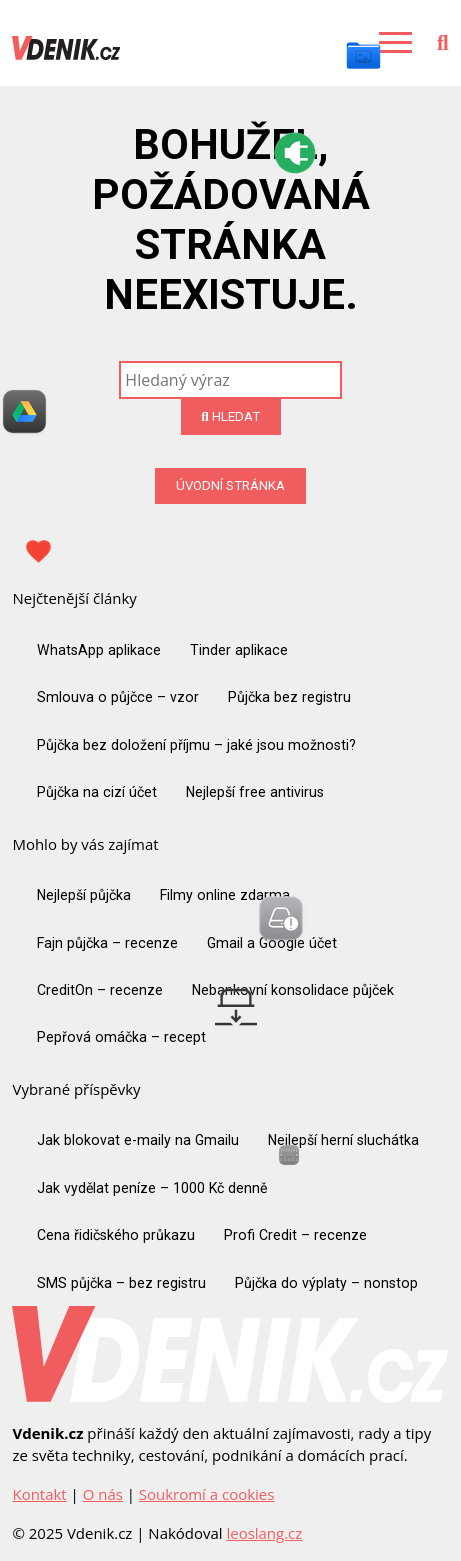 This screenshot has height=1561, width=461. What do you see at coordinates (38, 551) in the screenshot?
I see `mark item as favorite` at bounding box center [38, 551].